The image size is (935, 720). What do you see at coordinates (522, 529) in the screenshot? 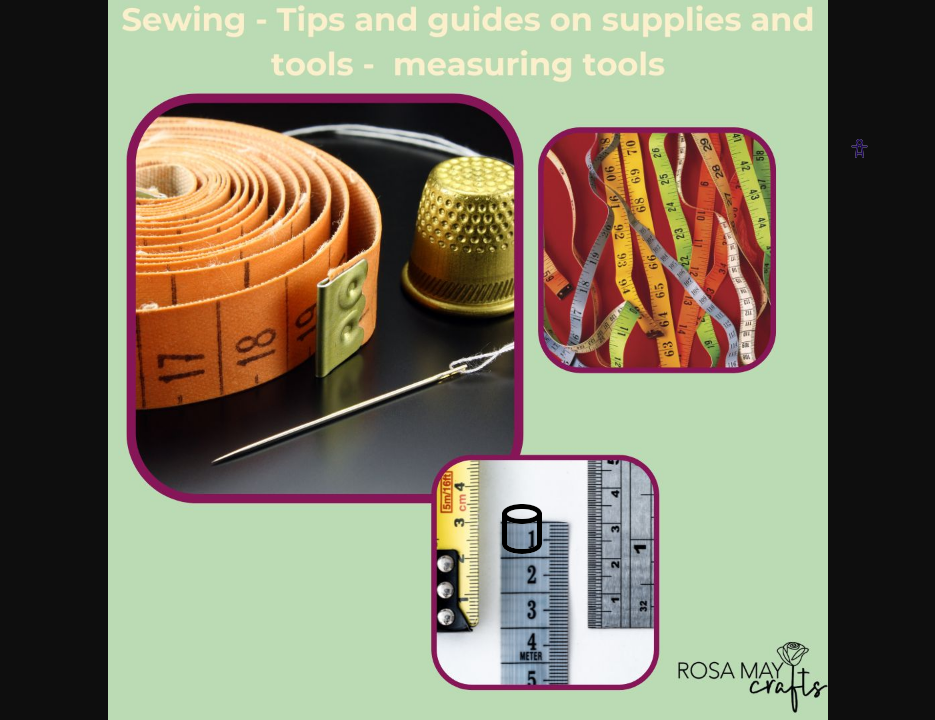
I see `access database or storage` at bounding box center [522, 529].